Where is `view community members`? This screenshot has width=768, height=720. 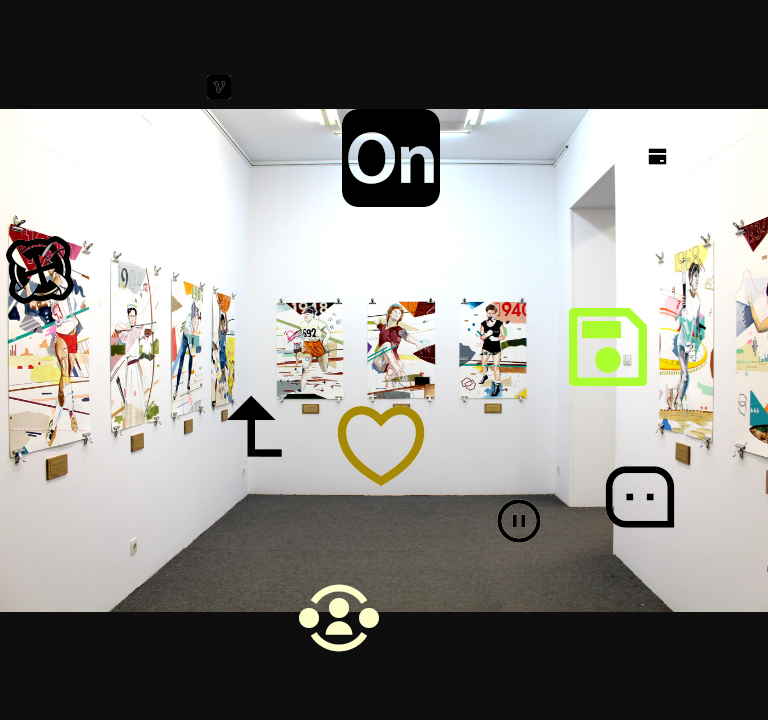 view community members is located at coordinates (339, 618).